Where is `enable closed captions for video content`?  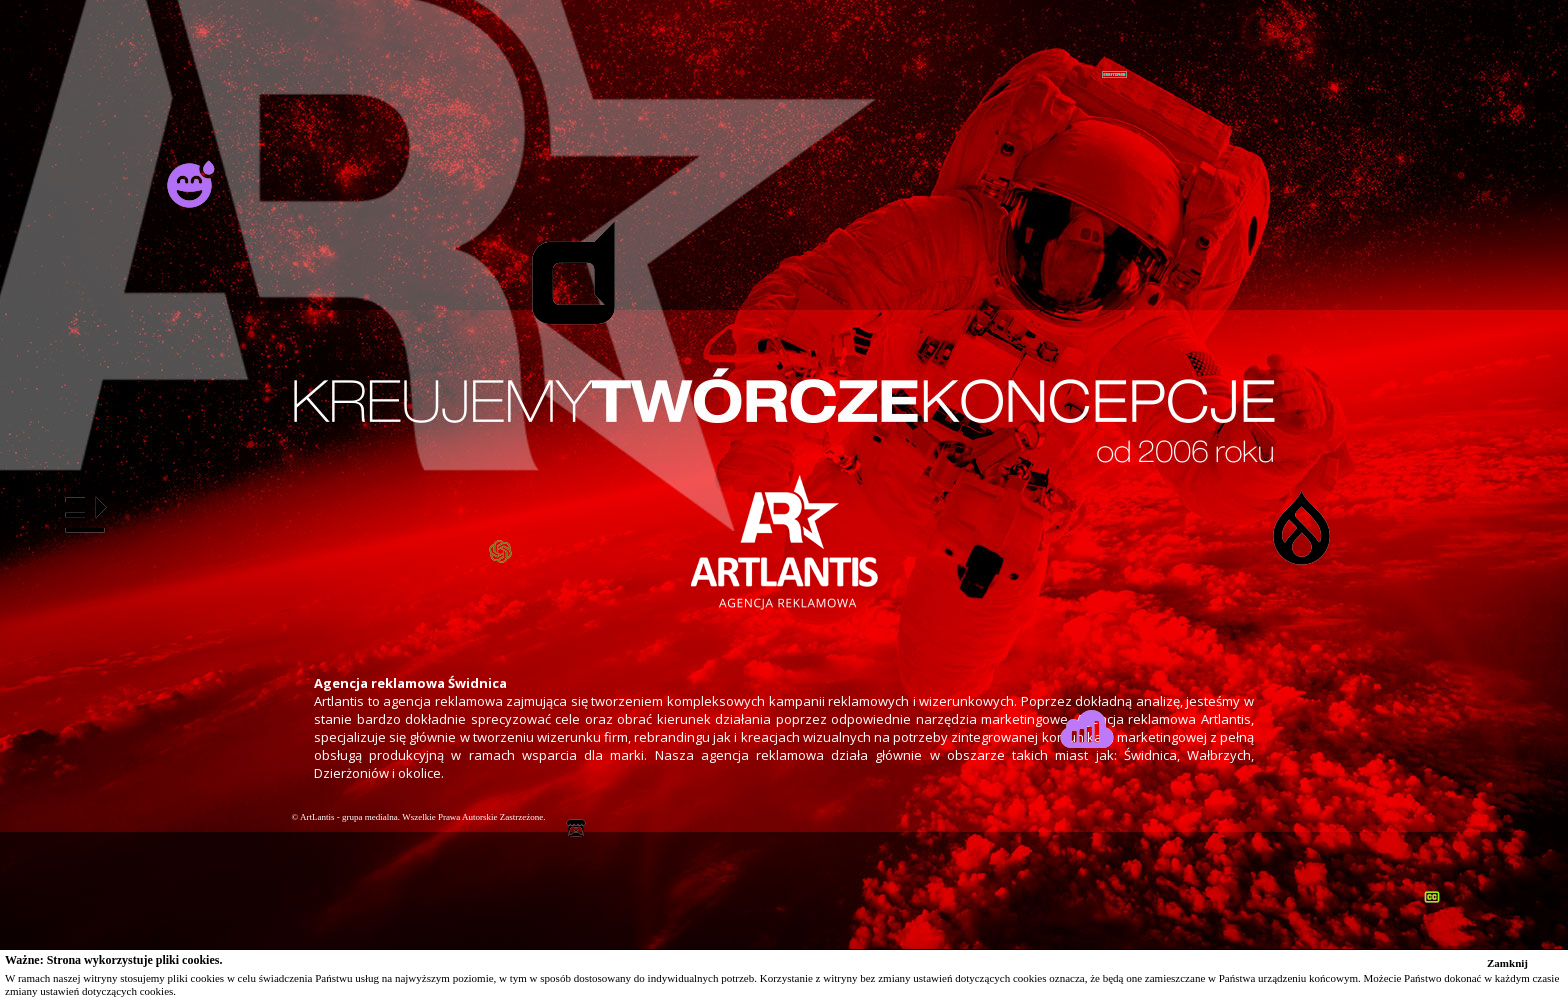
enable closed captions for video content is located at coordinates (1432, 897).